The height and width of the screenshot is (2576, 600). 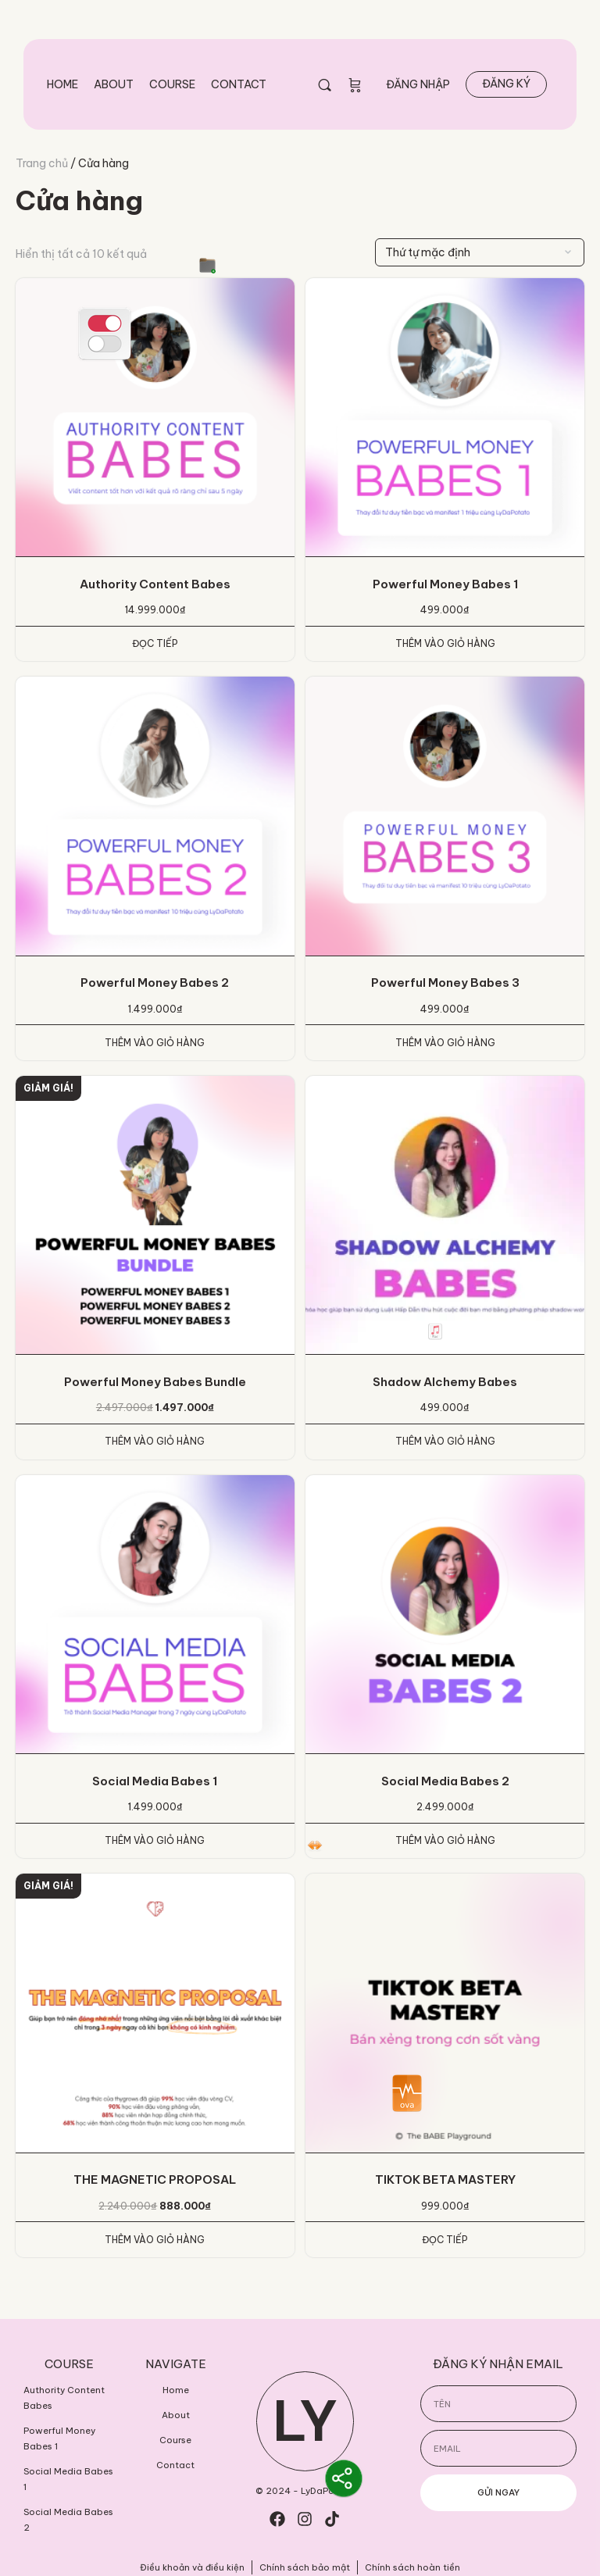 What do you see at coordinates (207, 265) in the screenshot?
I see `create a new folder` at bounding box center [207, 265].